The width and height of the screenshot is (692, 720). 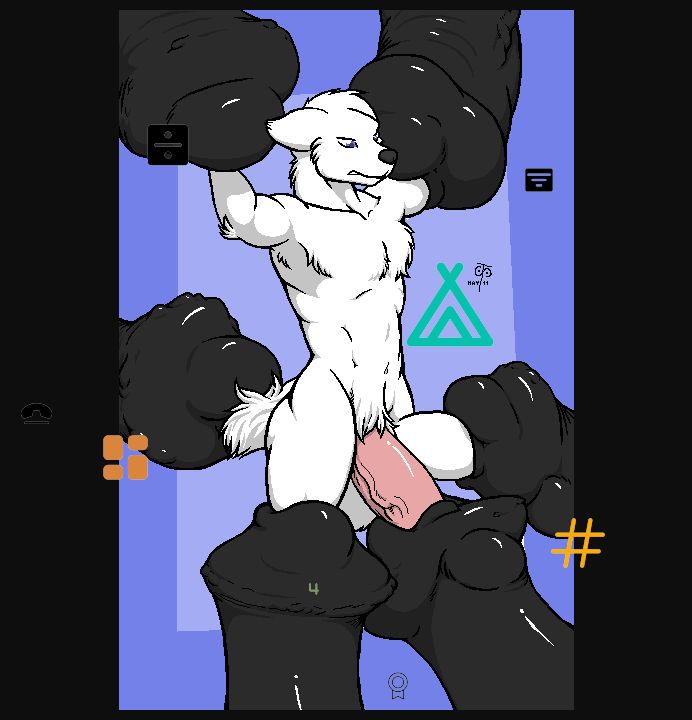 What do you see at coordinates (125, 457) in the screenshot?
I see `open dashboard view` at bounding box center [125, 457].